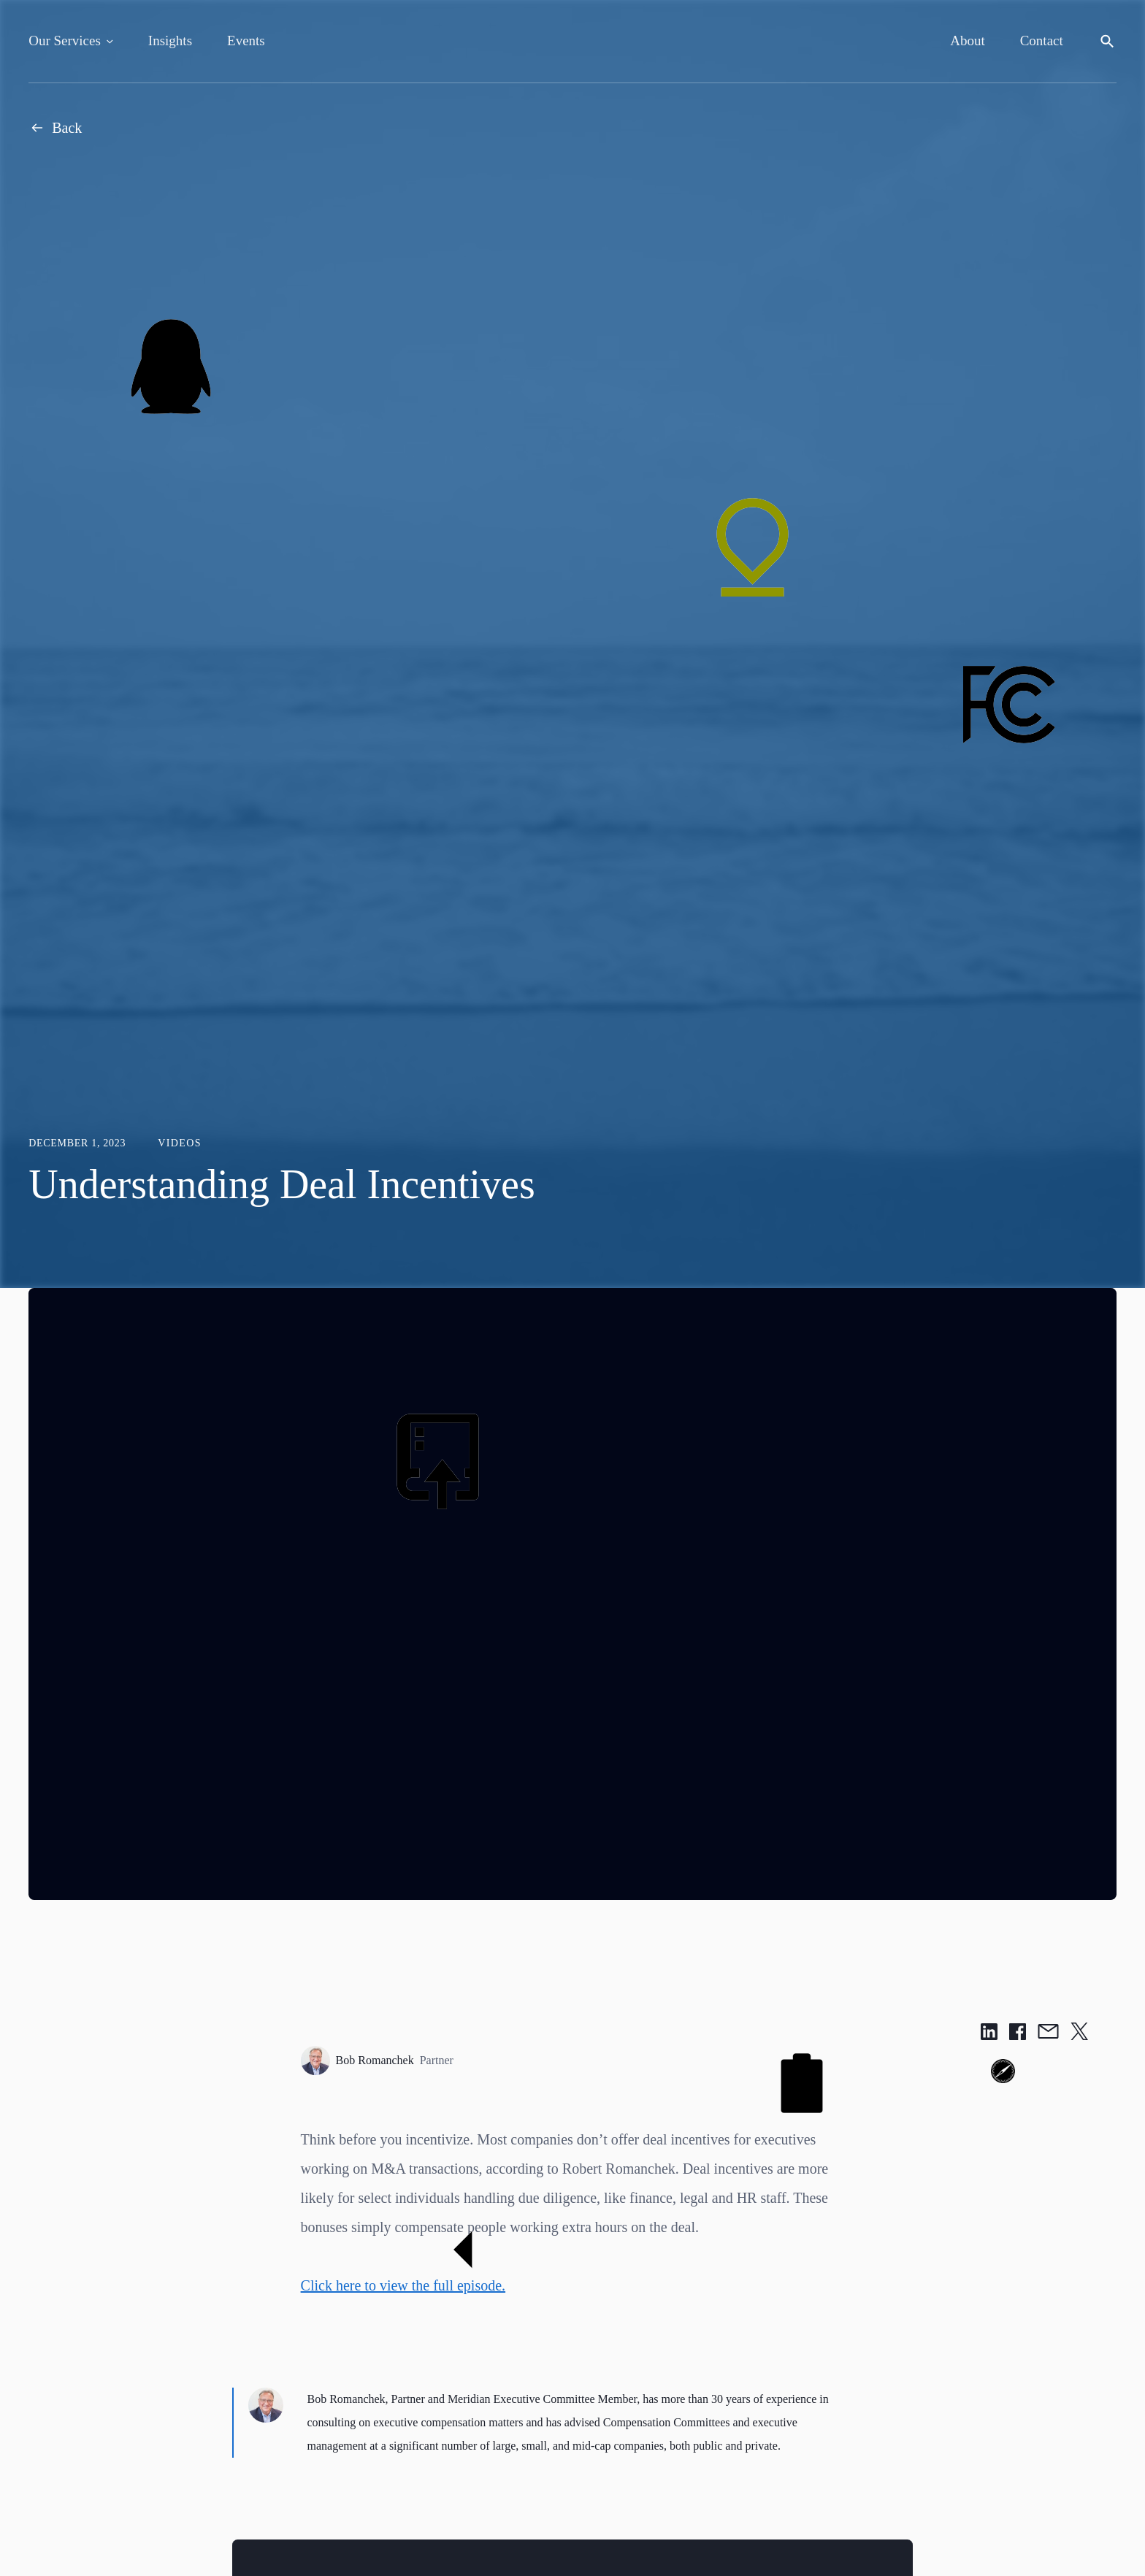 This screenshot has height=2576, width=1145. What do you see at coordinates (752, 543) in the screenshot?
I see `mark a location on the map` at bounding box center [752, 543].